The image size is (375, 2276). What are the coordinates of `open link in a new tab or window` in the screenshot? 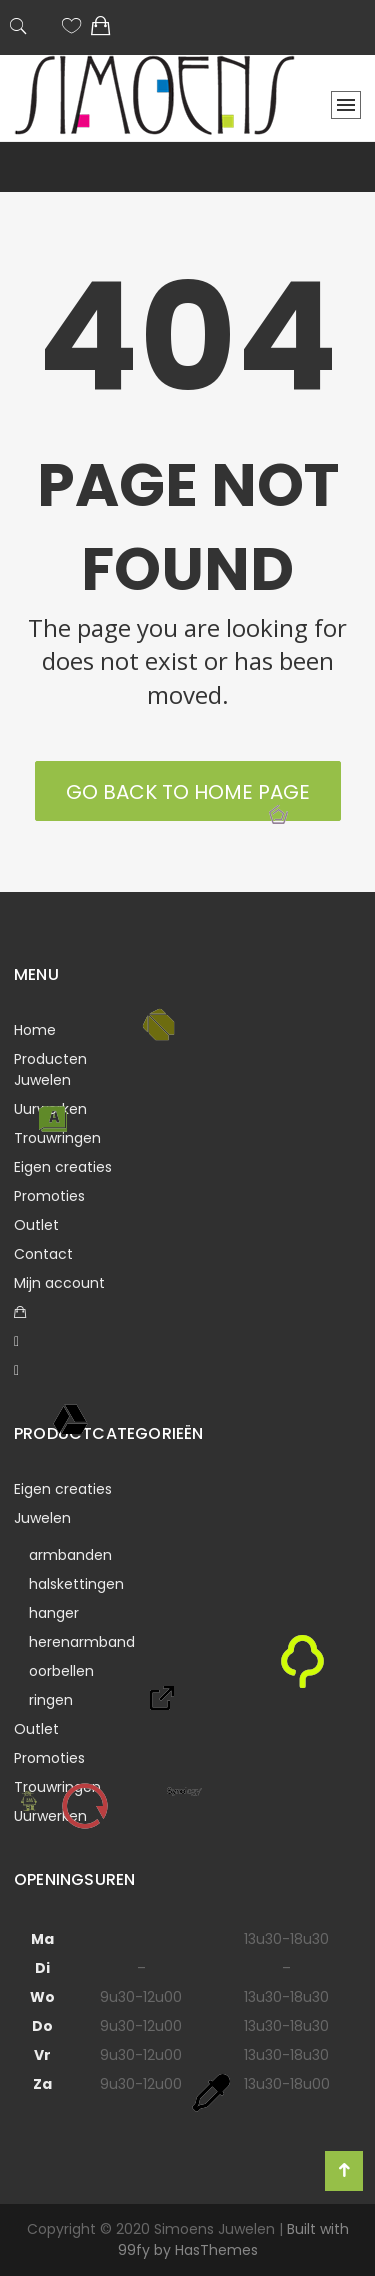 It's located at (162, 1698).